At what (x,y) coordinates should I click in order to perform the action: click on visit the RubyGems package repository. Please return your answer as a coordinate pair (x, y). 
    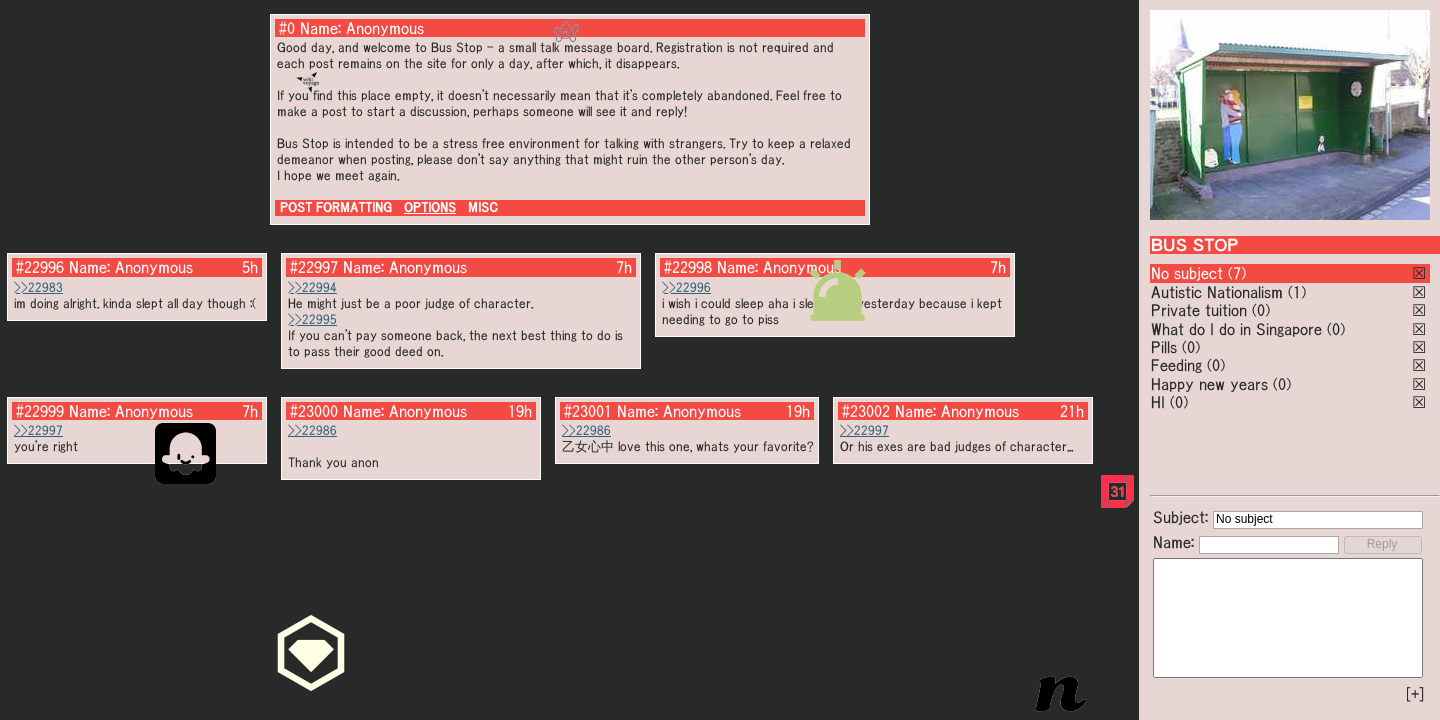
    Looking at the image, I should click on (311, 653).